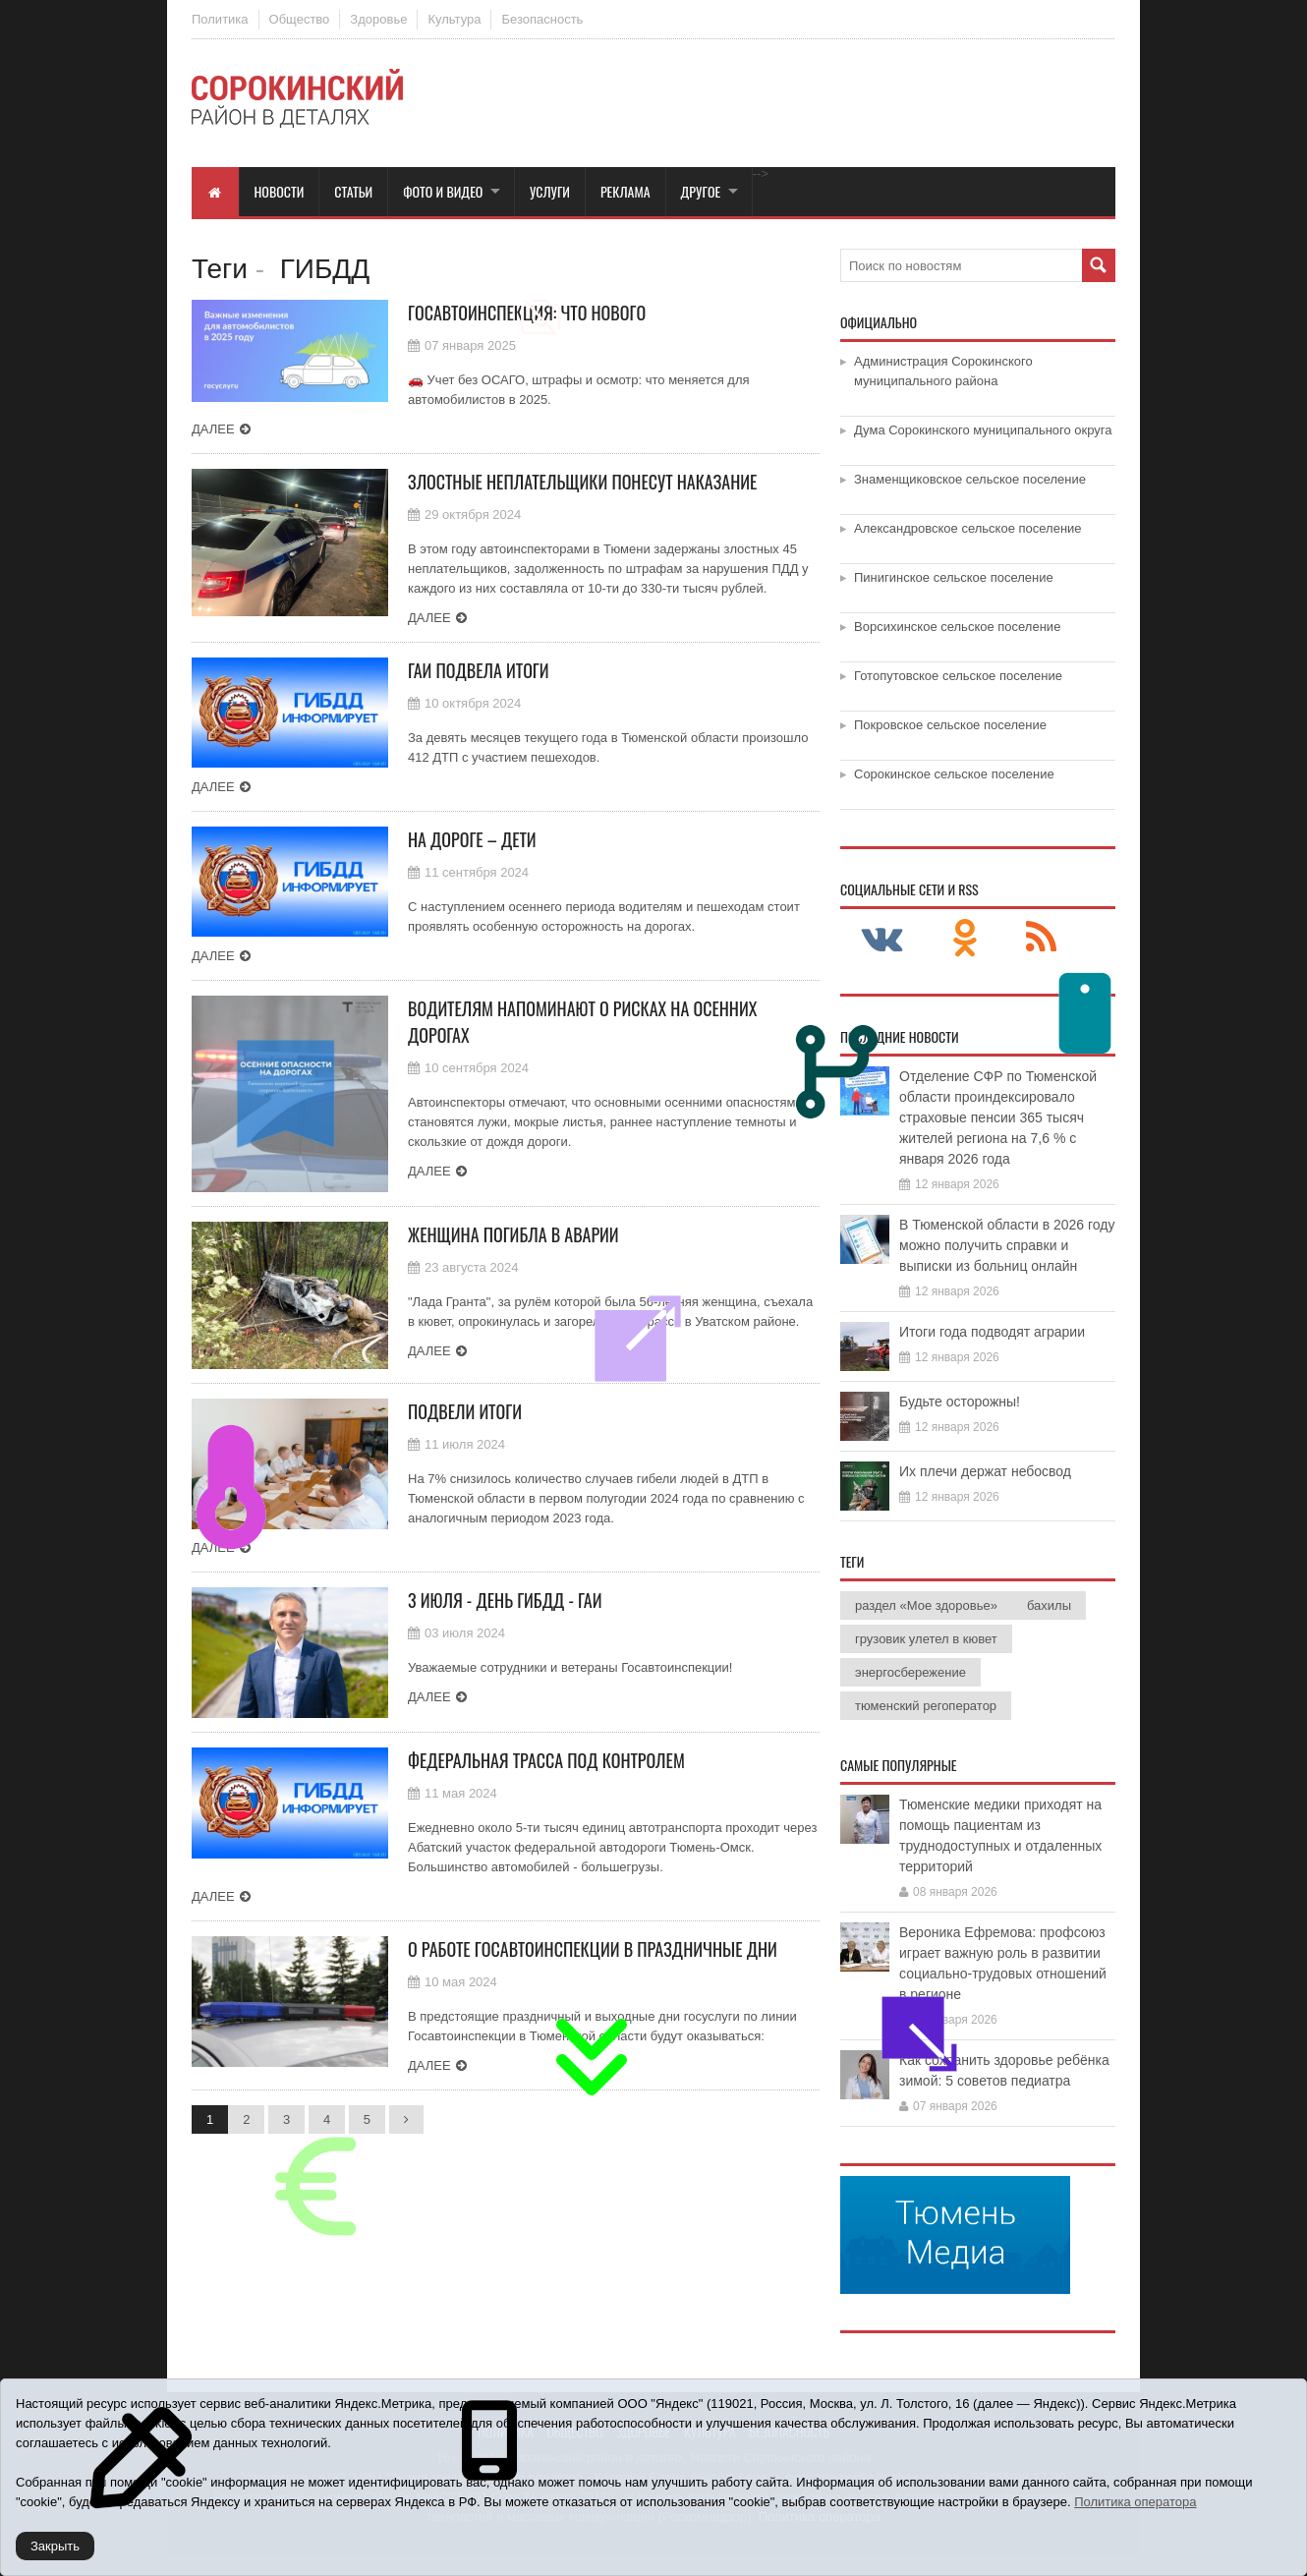 The image size is (1307, 2576). Describe the element at coordinates (141, 2457) in the screenshot. I see `select a color from the canvas` at that location.